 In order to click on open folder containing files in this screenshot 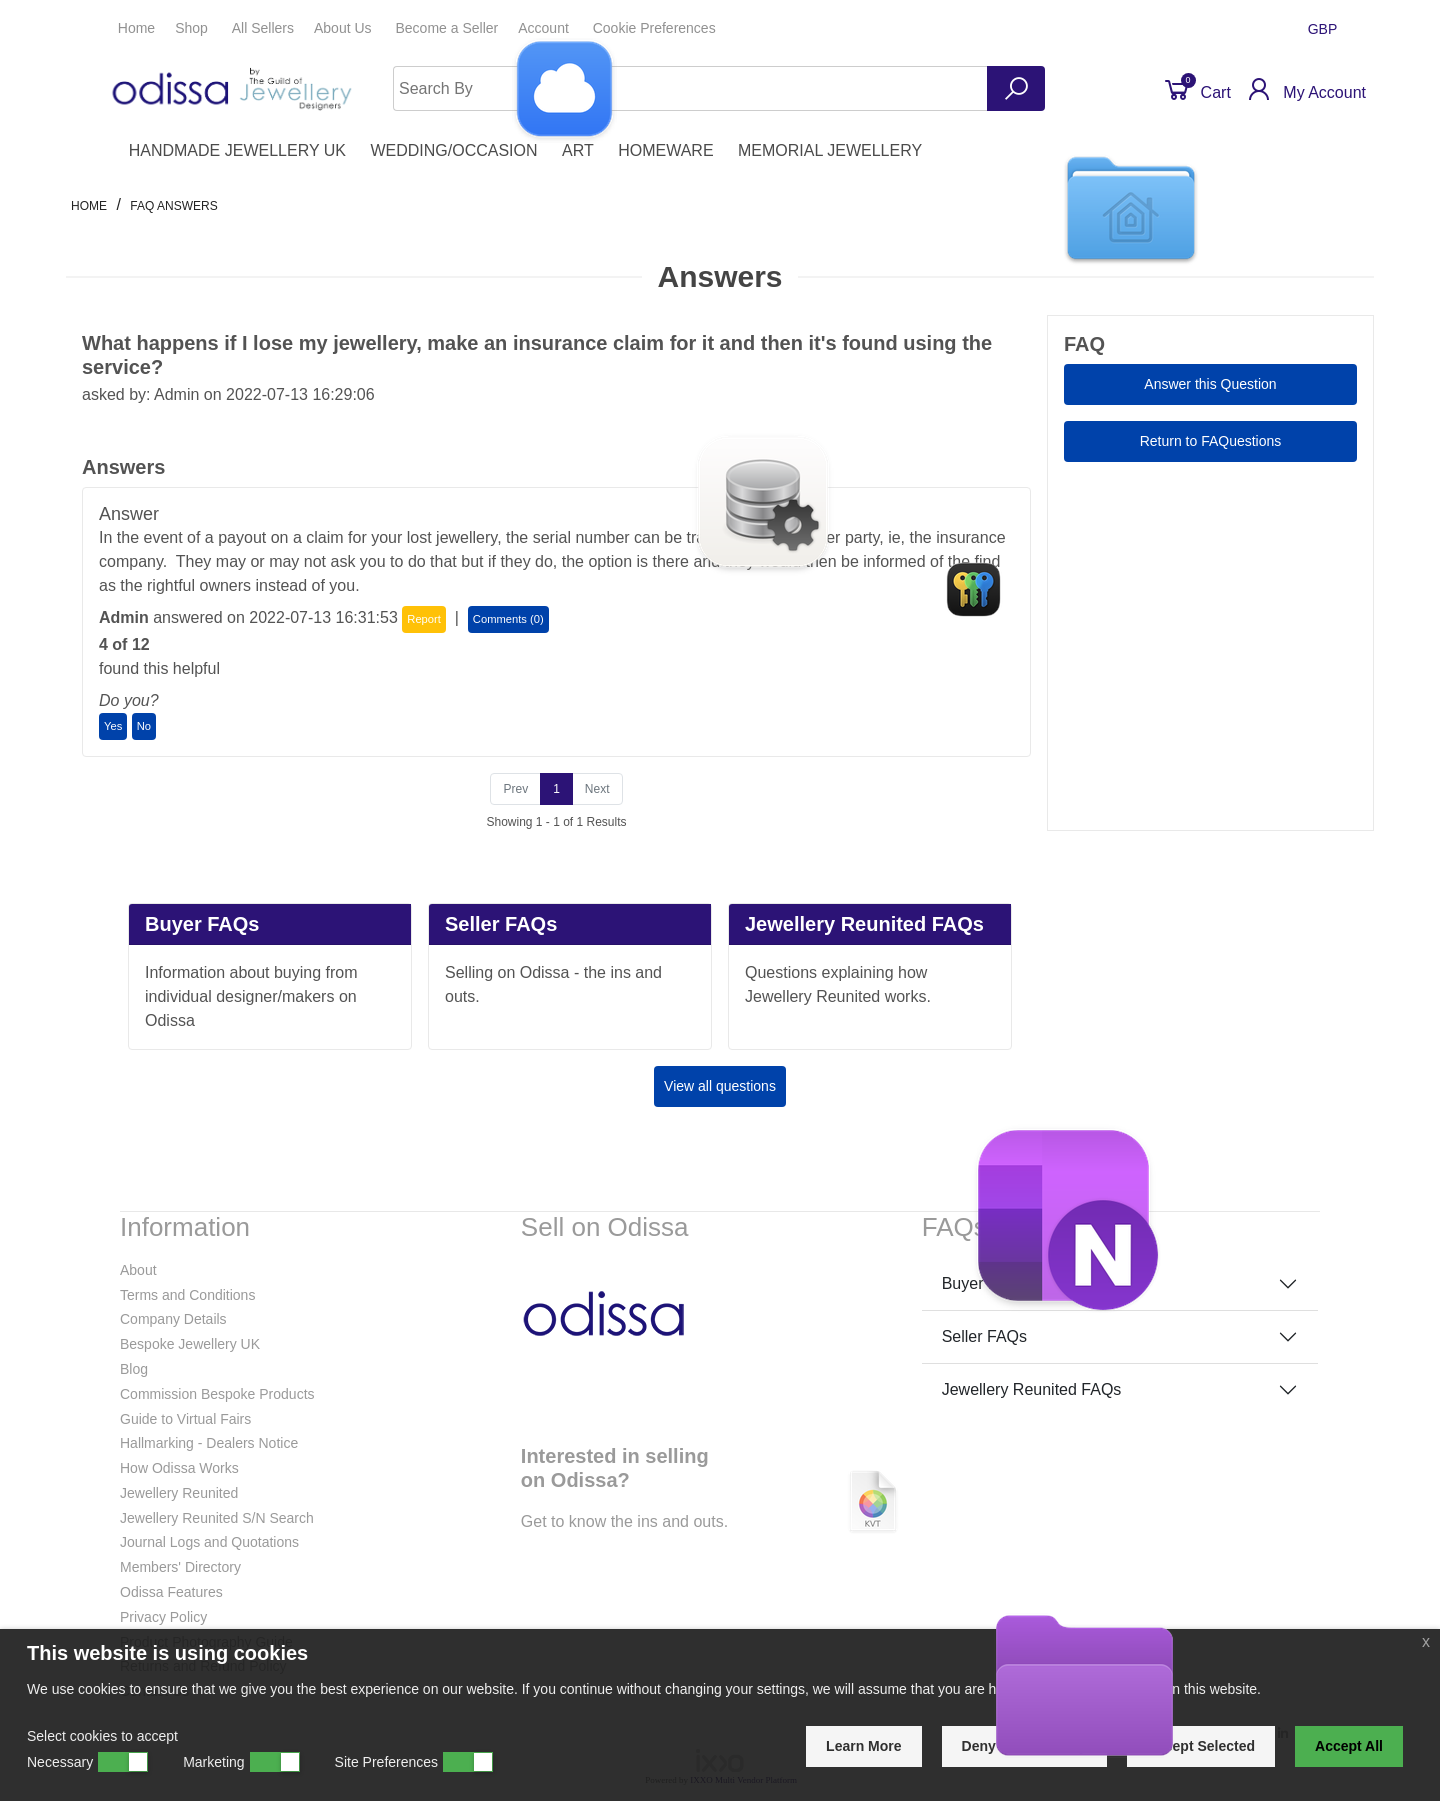, I will do `click(1084, 1685)`.